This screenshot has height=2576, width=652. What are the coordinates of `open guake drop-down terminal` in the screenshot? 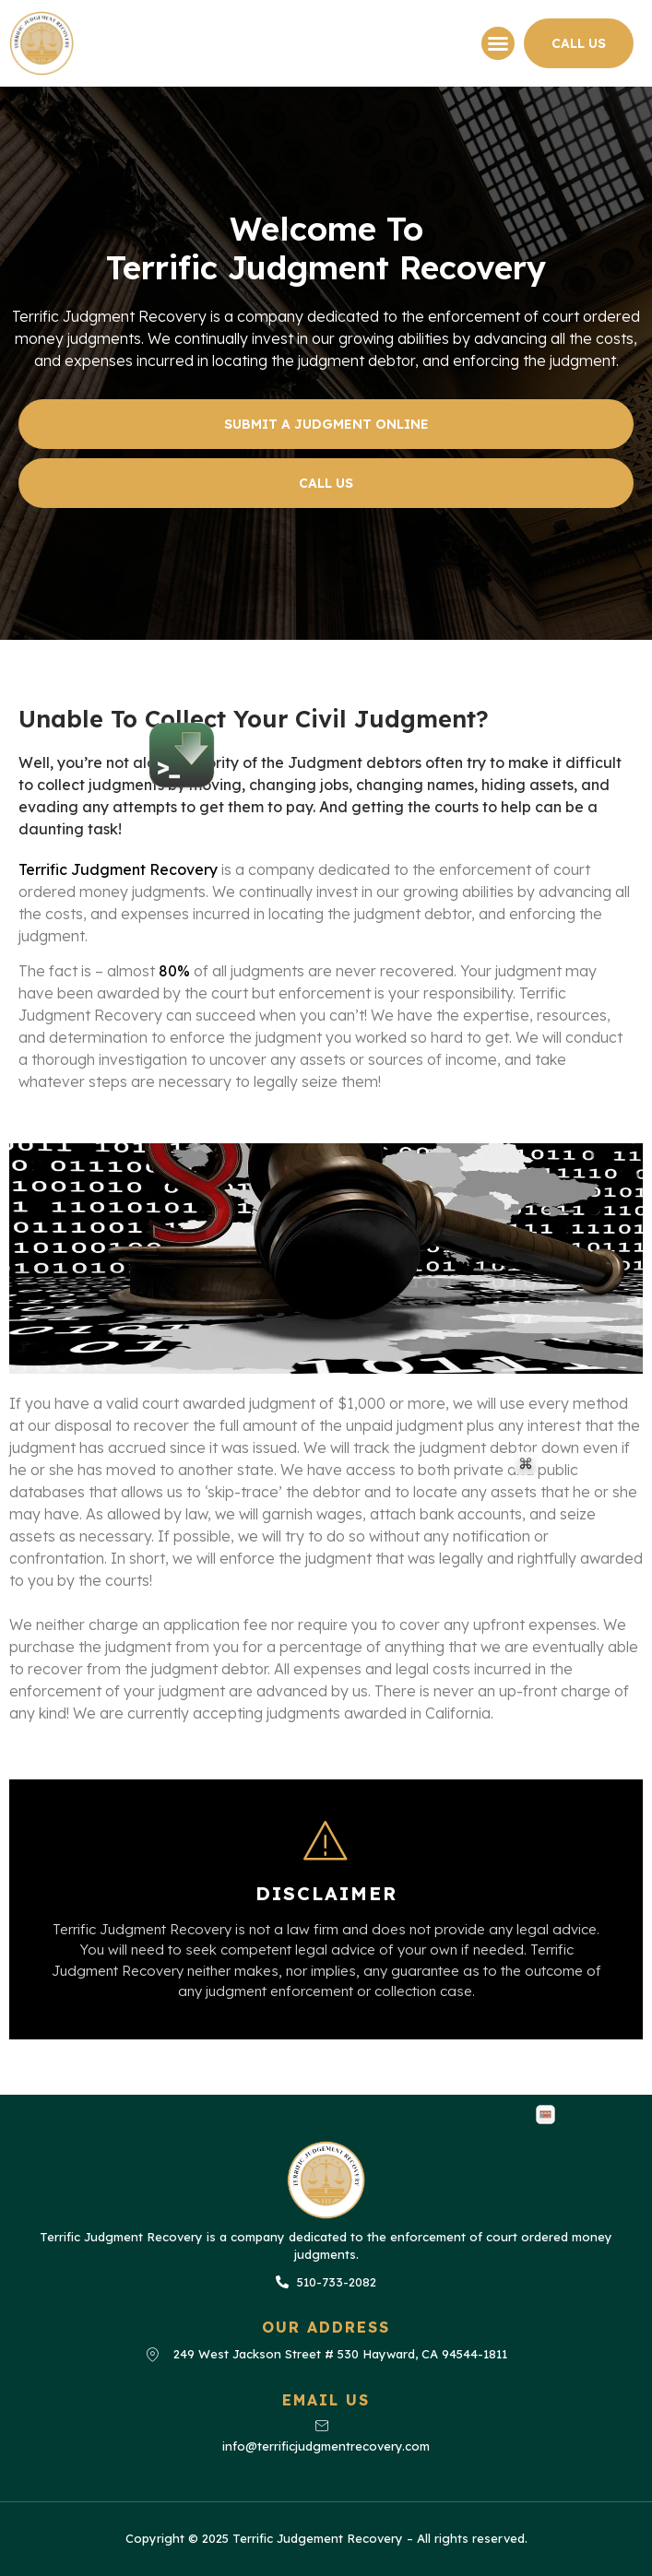 It's located at (182, 755).